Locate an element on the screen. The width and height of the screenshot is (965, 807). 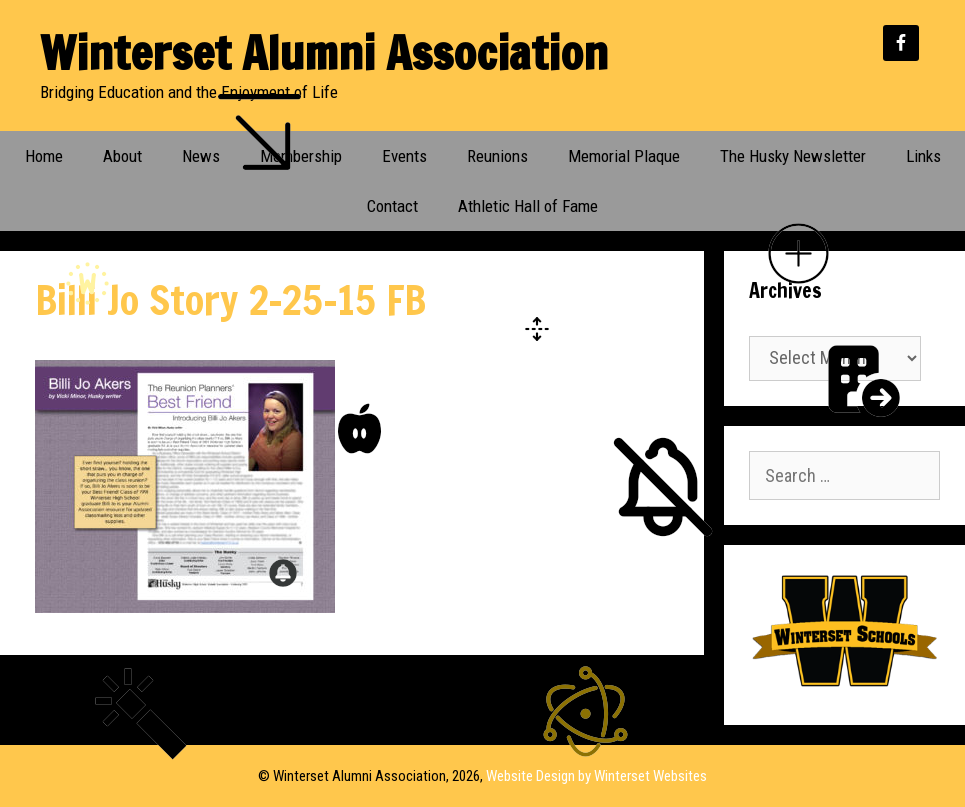
apply auto-enhance or magic adjustments is located at coordinates (141, 714).